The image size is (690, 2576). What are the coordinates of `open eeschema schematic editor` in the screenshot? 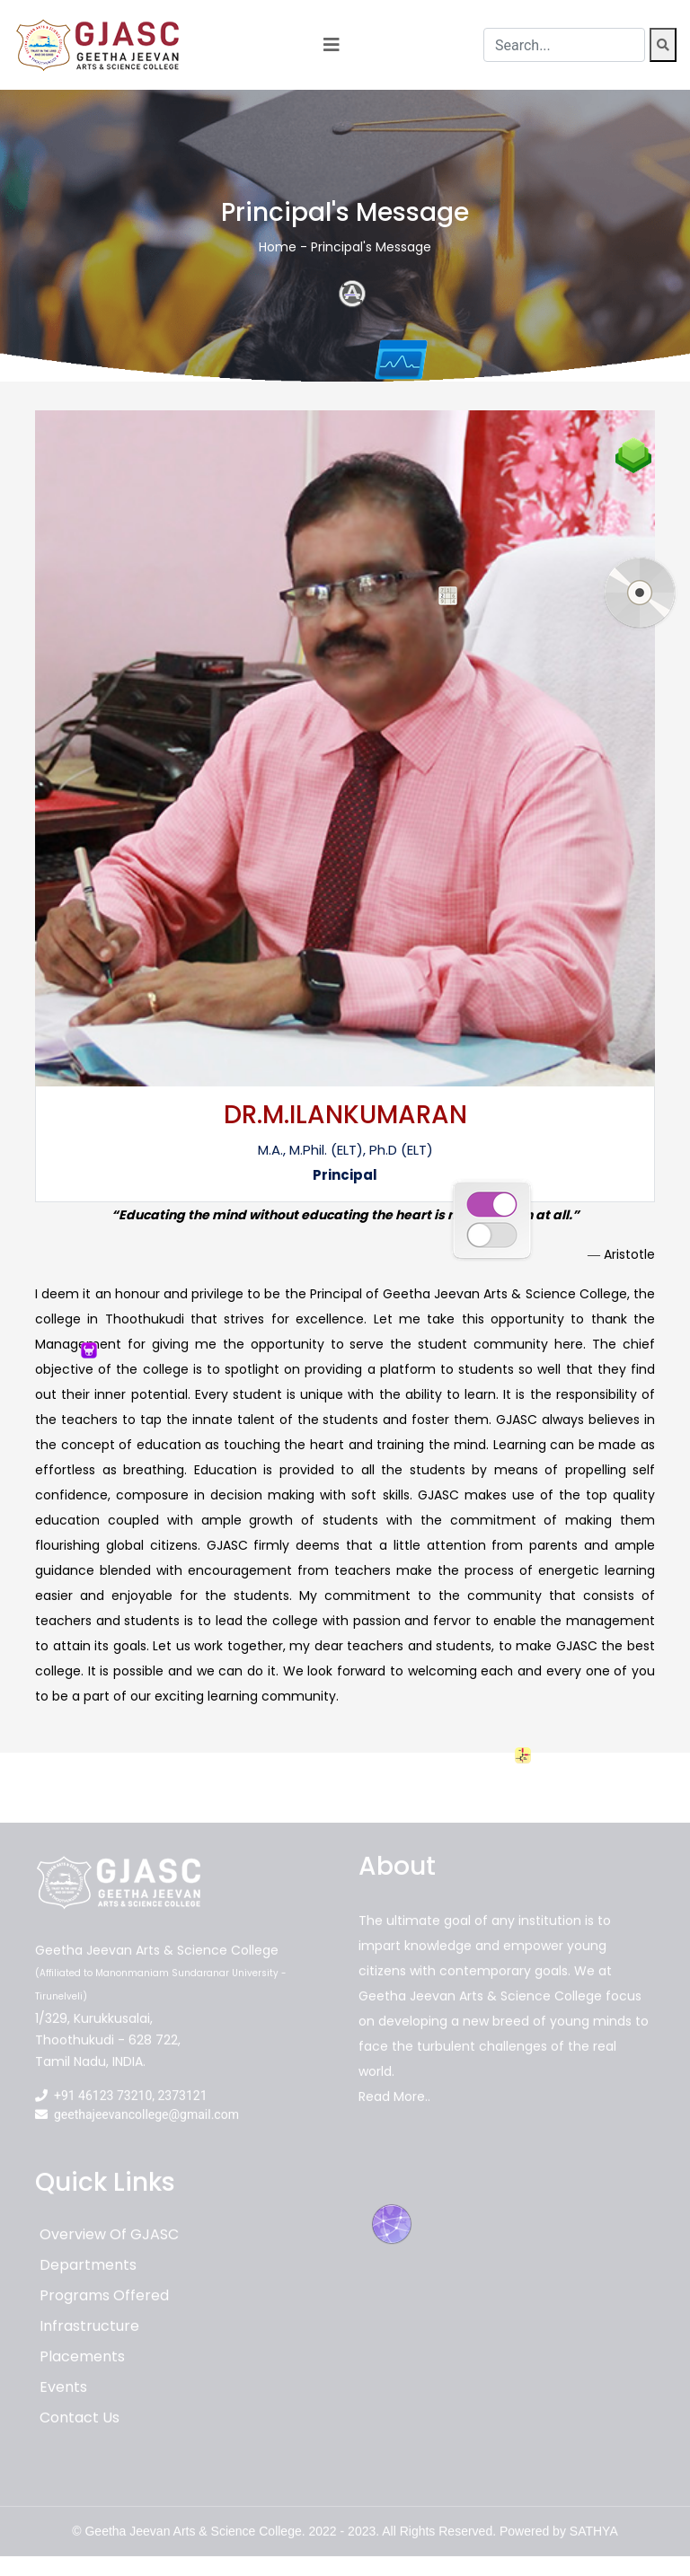 It's located at (523, 1755).